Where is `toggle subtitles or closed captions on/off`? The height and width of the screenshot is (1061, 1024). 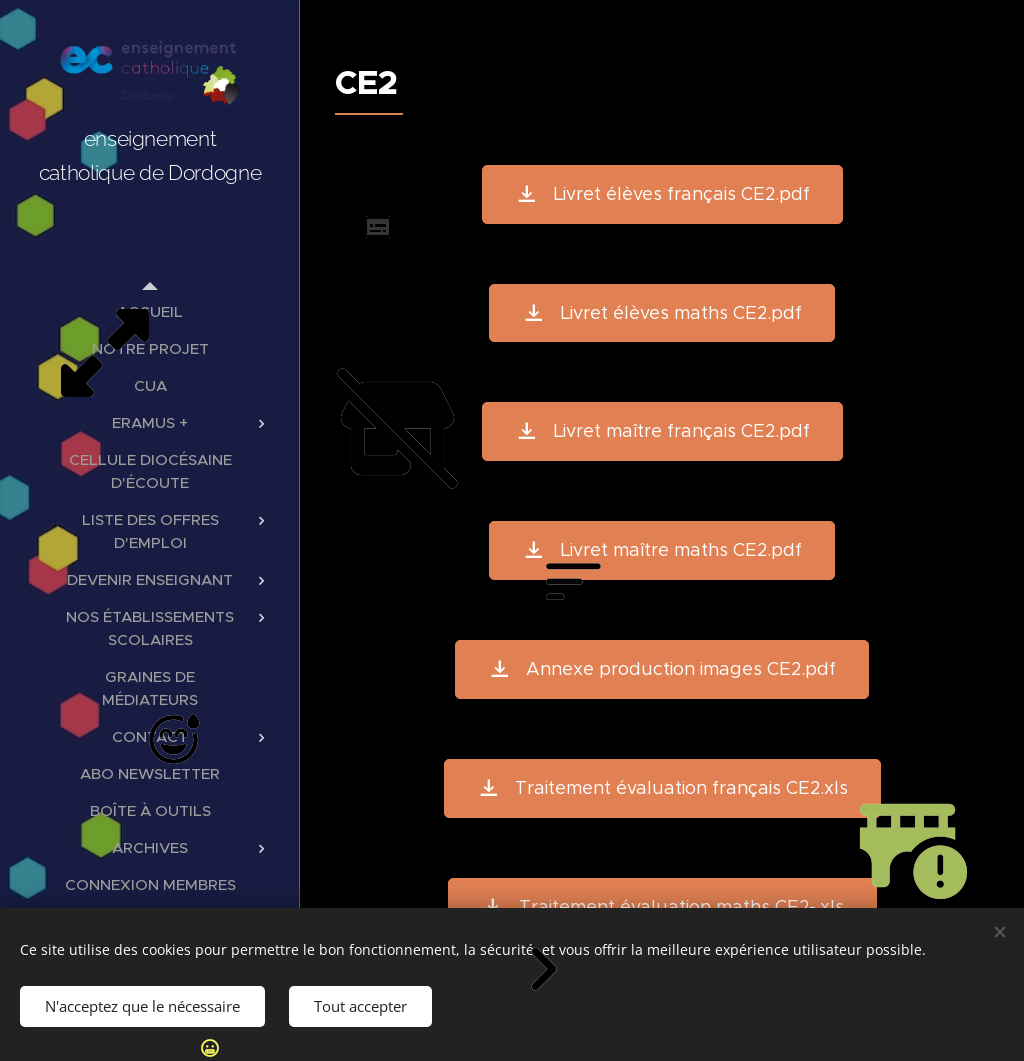
toggle subtitles or closed captions on/off is located at coordinates (378, 227).